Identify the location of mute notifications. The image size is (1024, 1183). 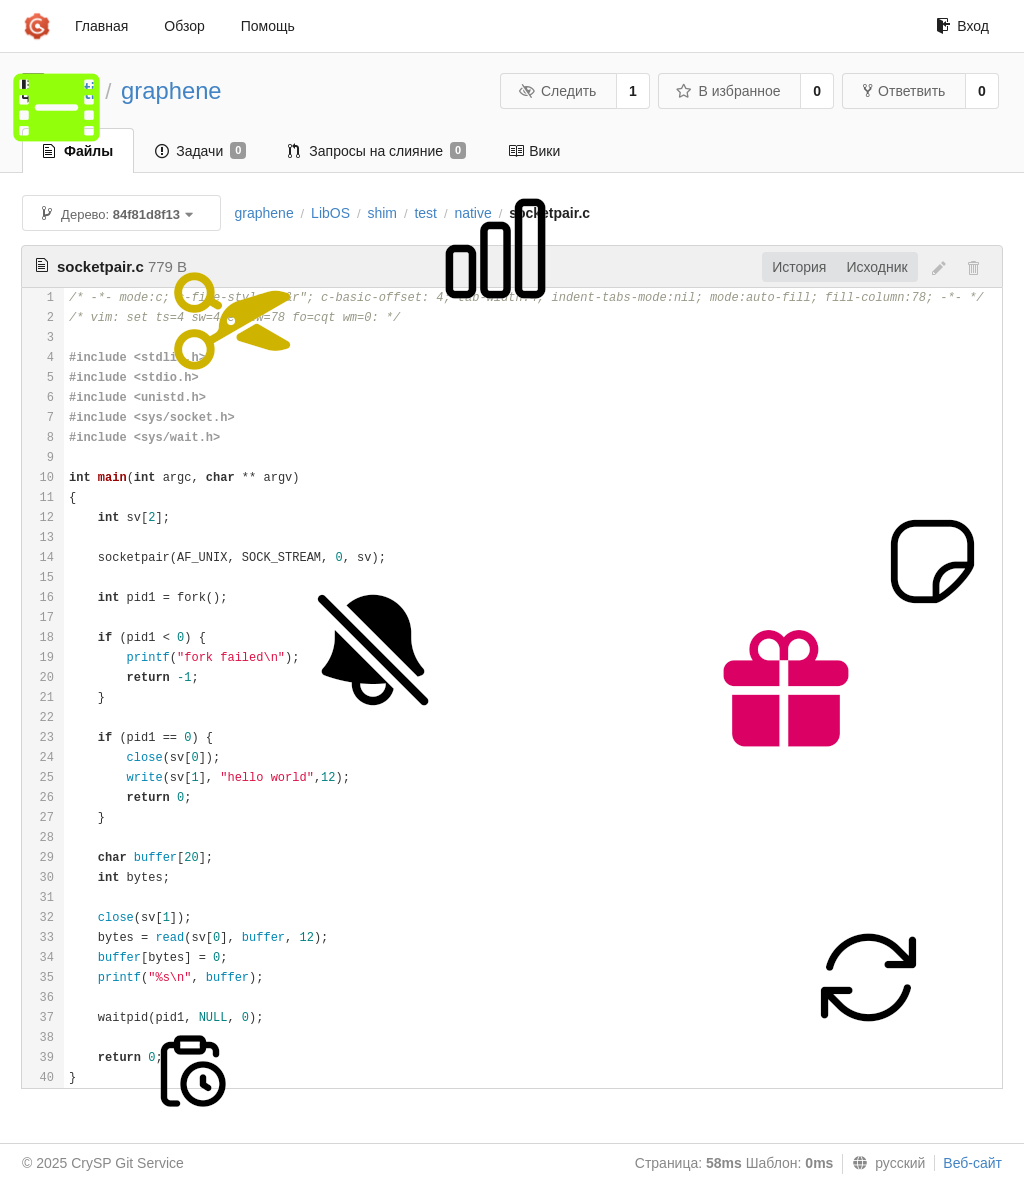
(373, 650).